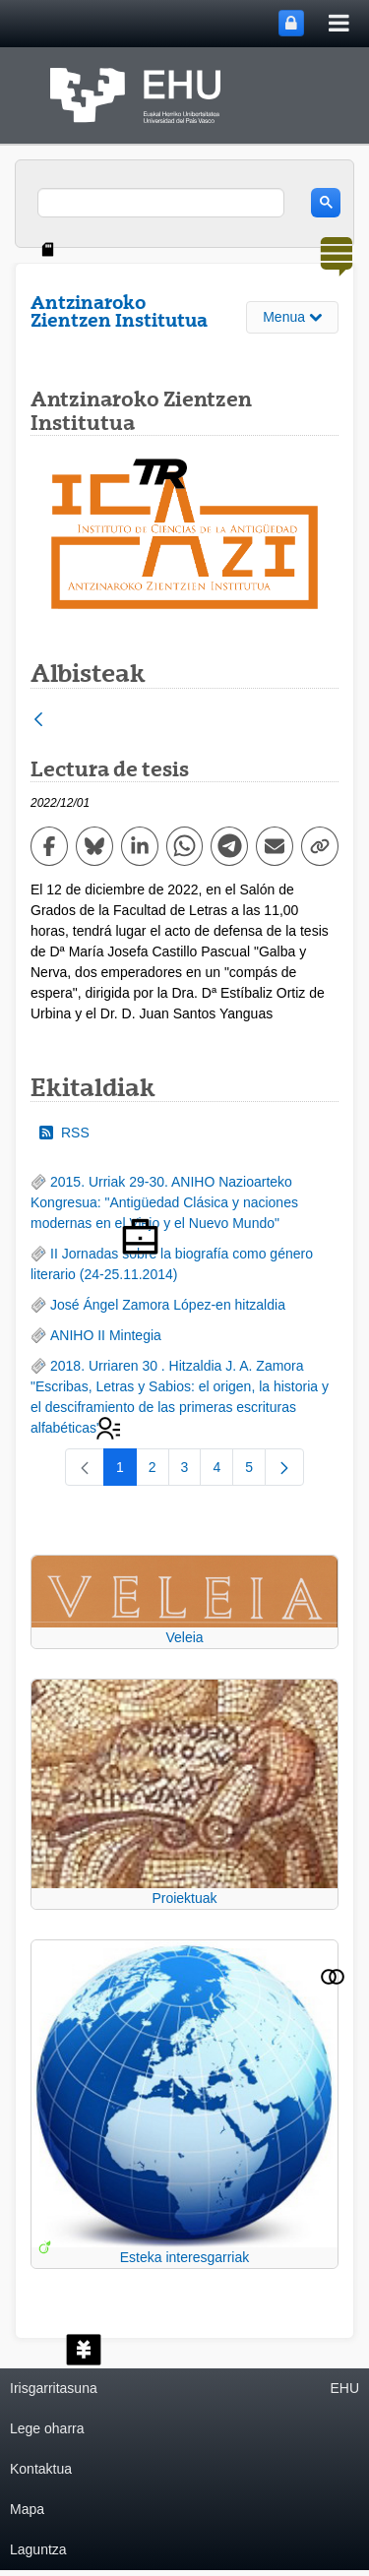 This screenshot has height=2576, width=369. I want to click on pay with mastercard, so click(333, 1977).